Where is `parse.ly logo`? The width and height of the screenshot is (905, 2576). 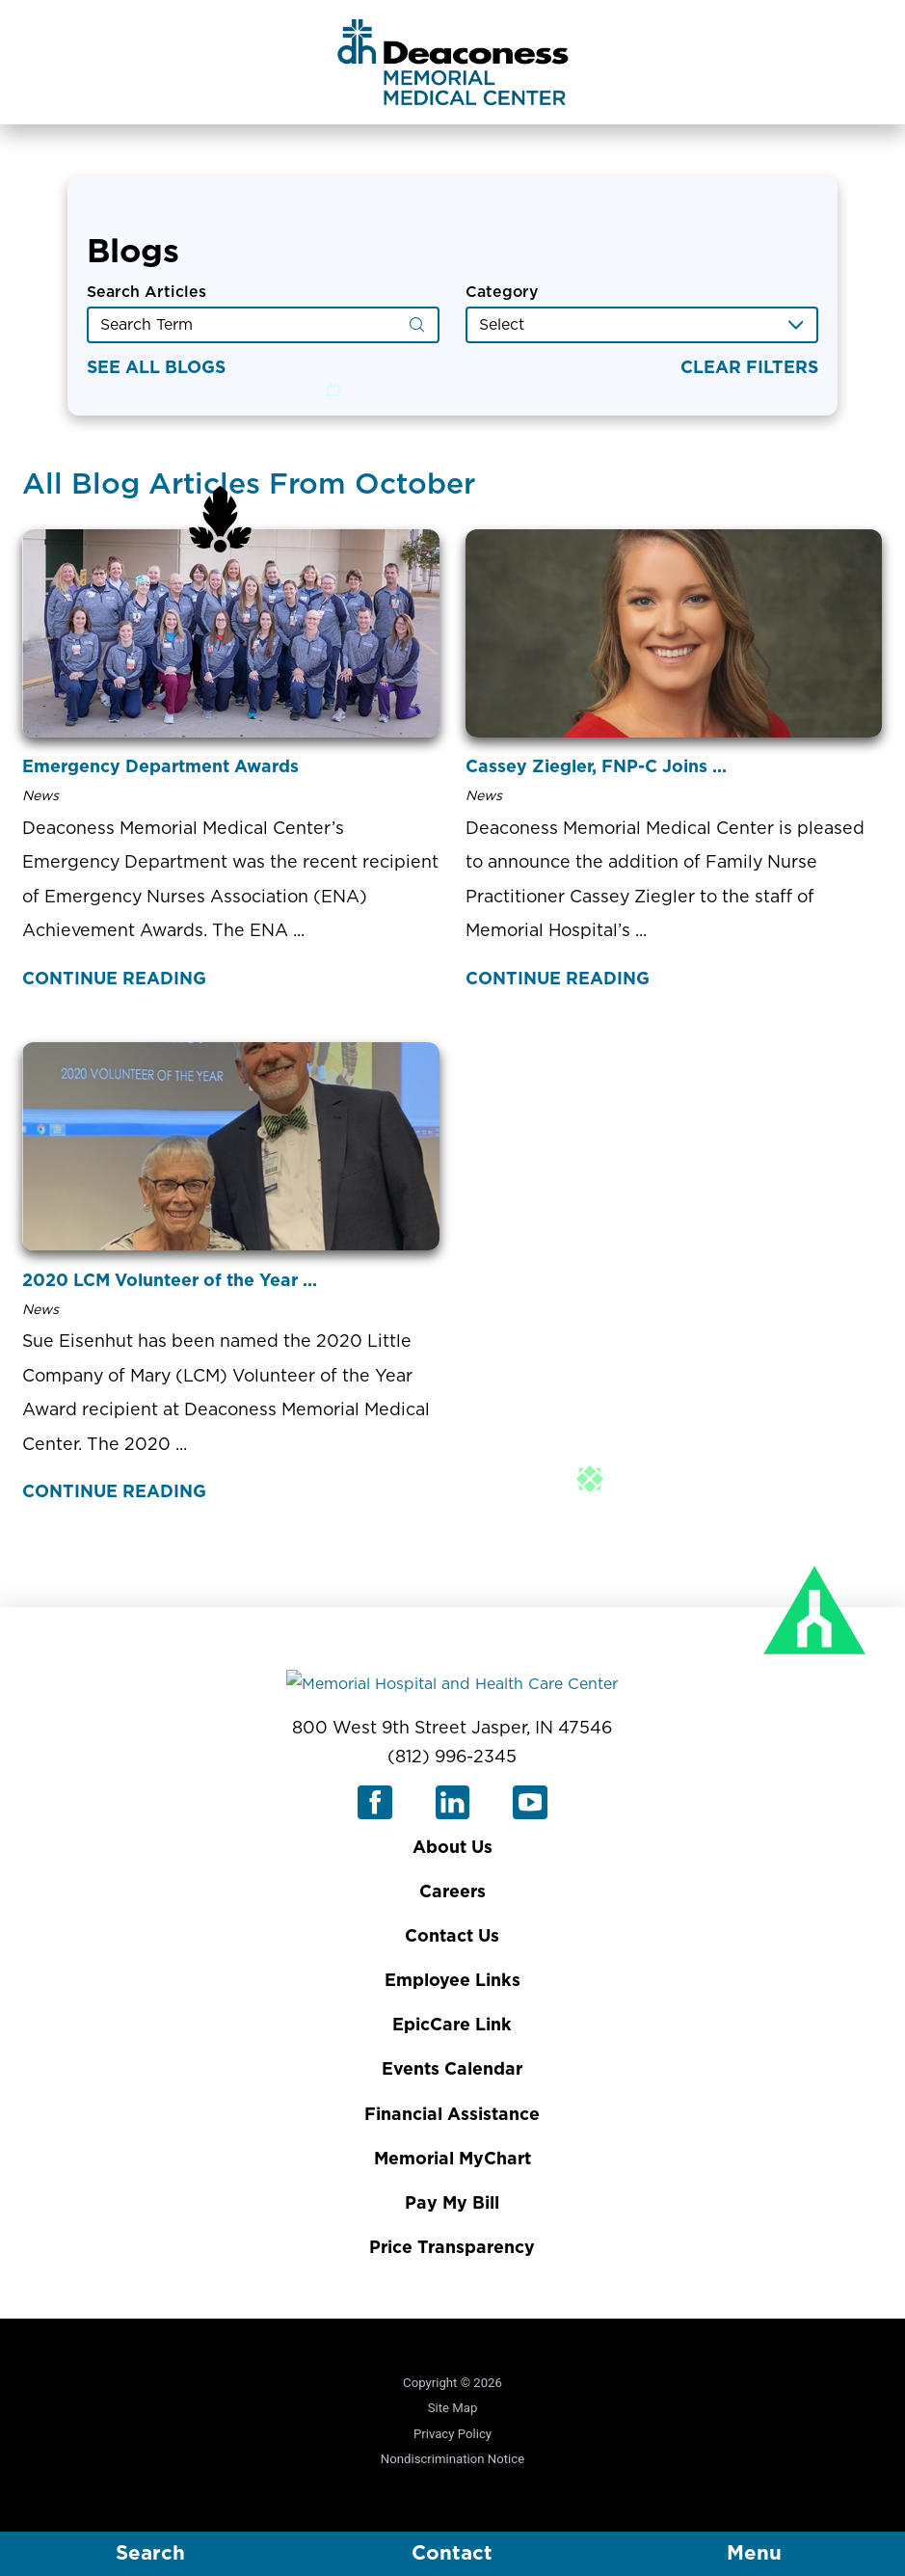 parse.ly logo is located at coordinates (220, 519).